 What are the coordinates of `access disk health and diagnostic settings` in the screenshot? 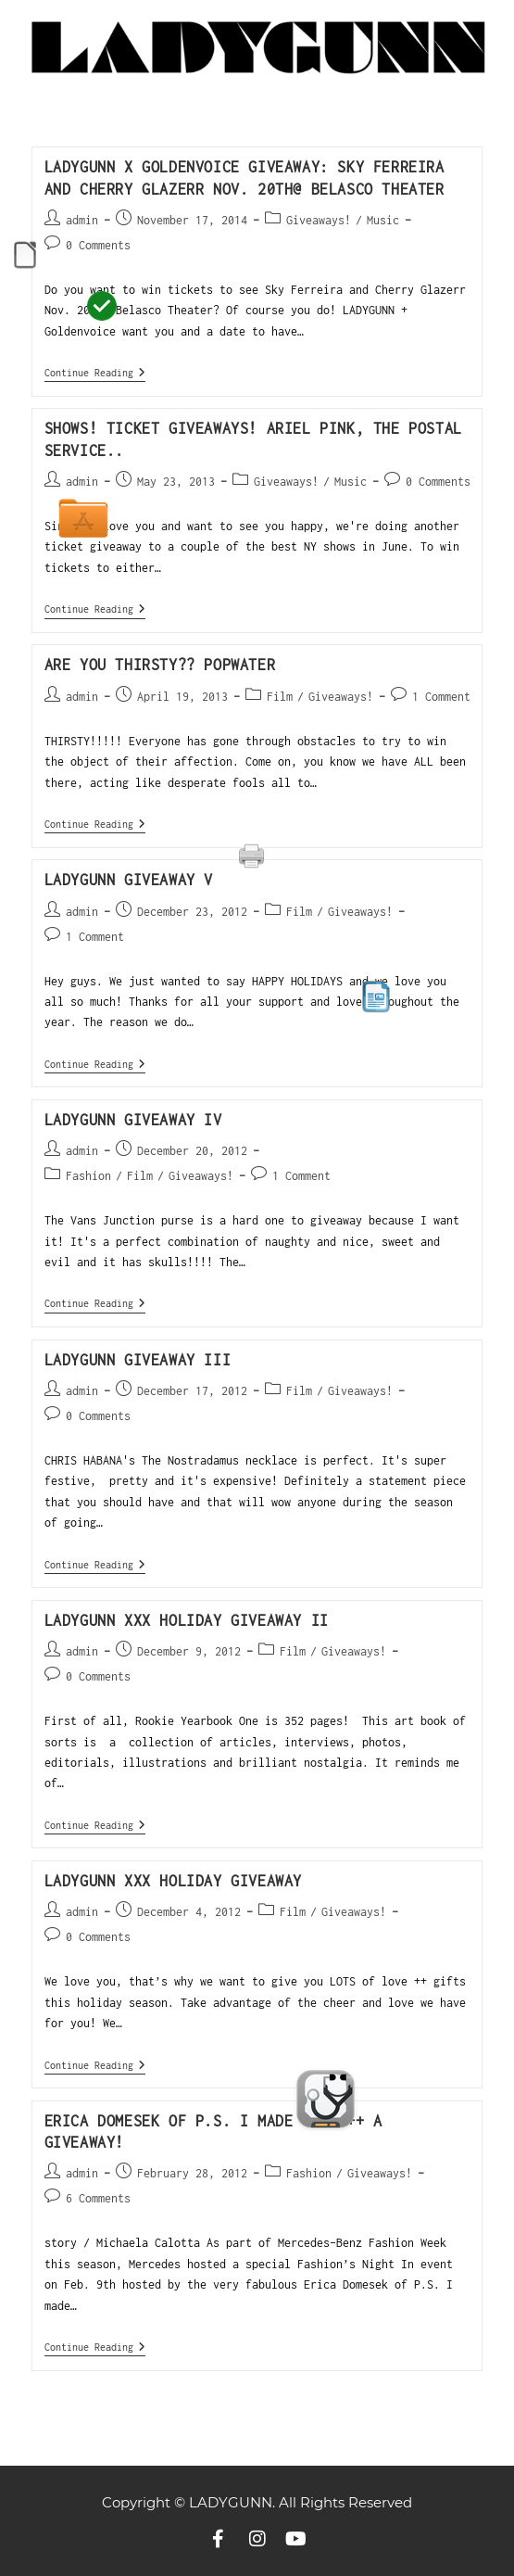 It's located at (325, 2100).